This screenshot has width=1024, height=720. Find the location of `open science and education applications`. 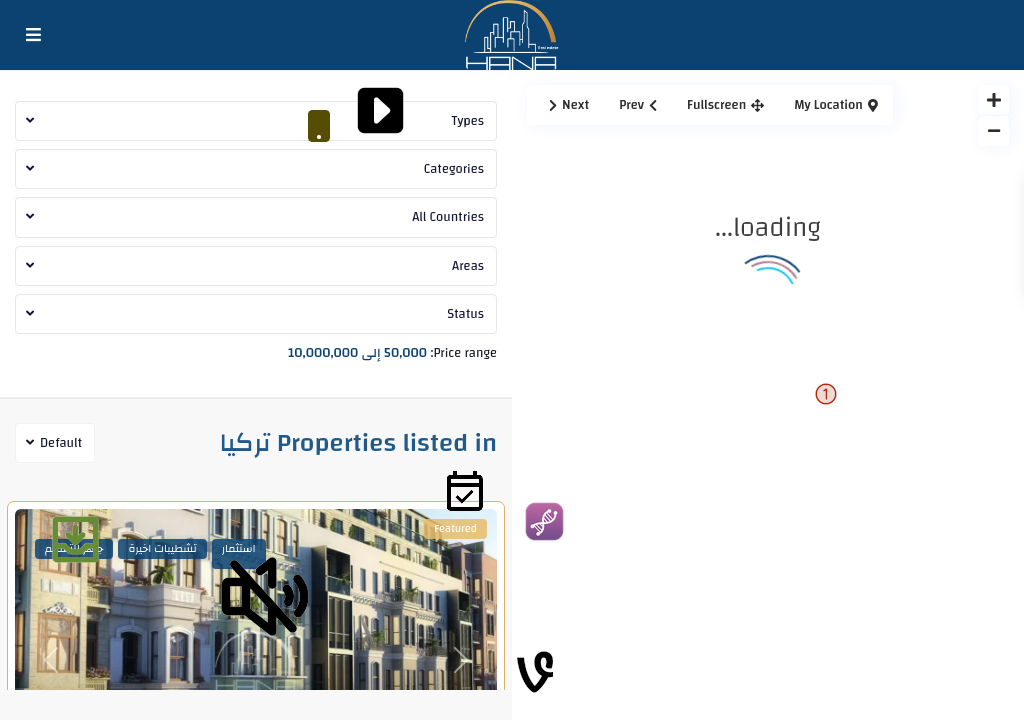

open science and education applications is located at coordinates (544, 521).